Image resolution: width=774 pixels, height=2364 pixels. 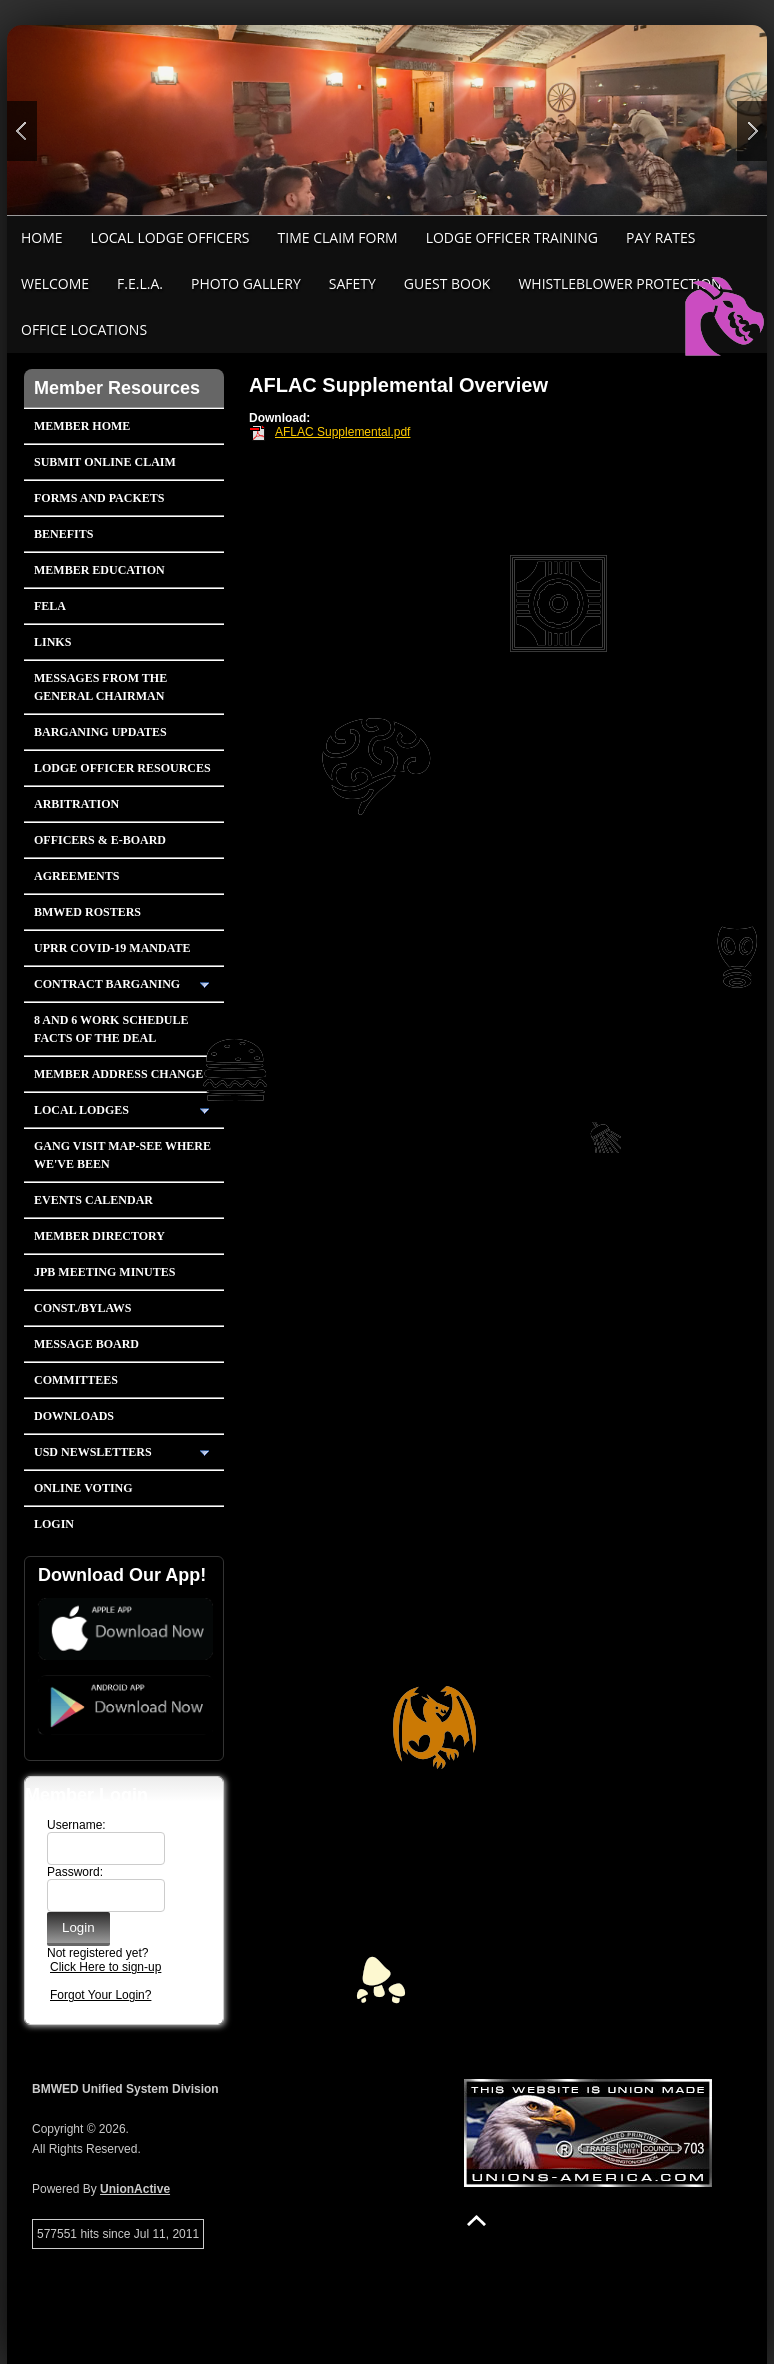 I want to click on select wyvern character or creature type, so click(x=434, y=1727).